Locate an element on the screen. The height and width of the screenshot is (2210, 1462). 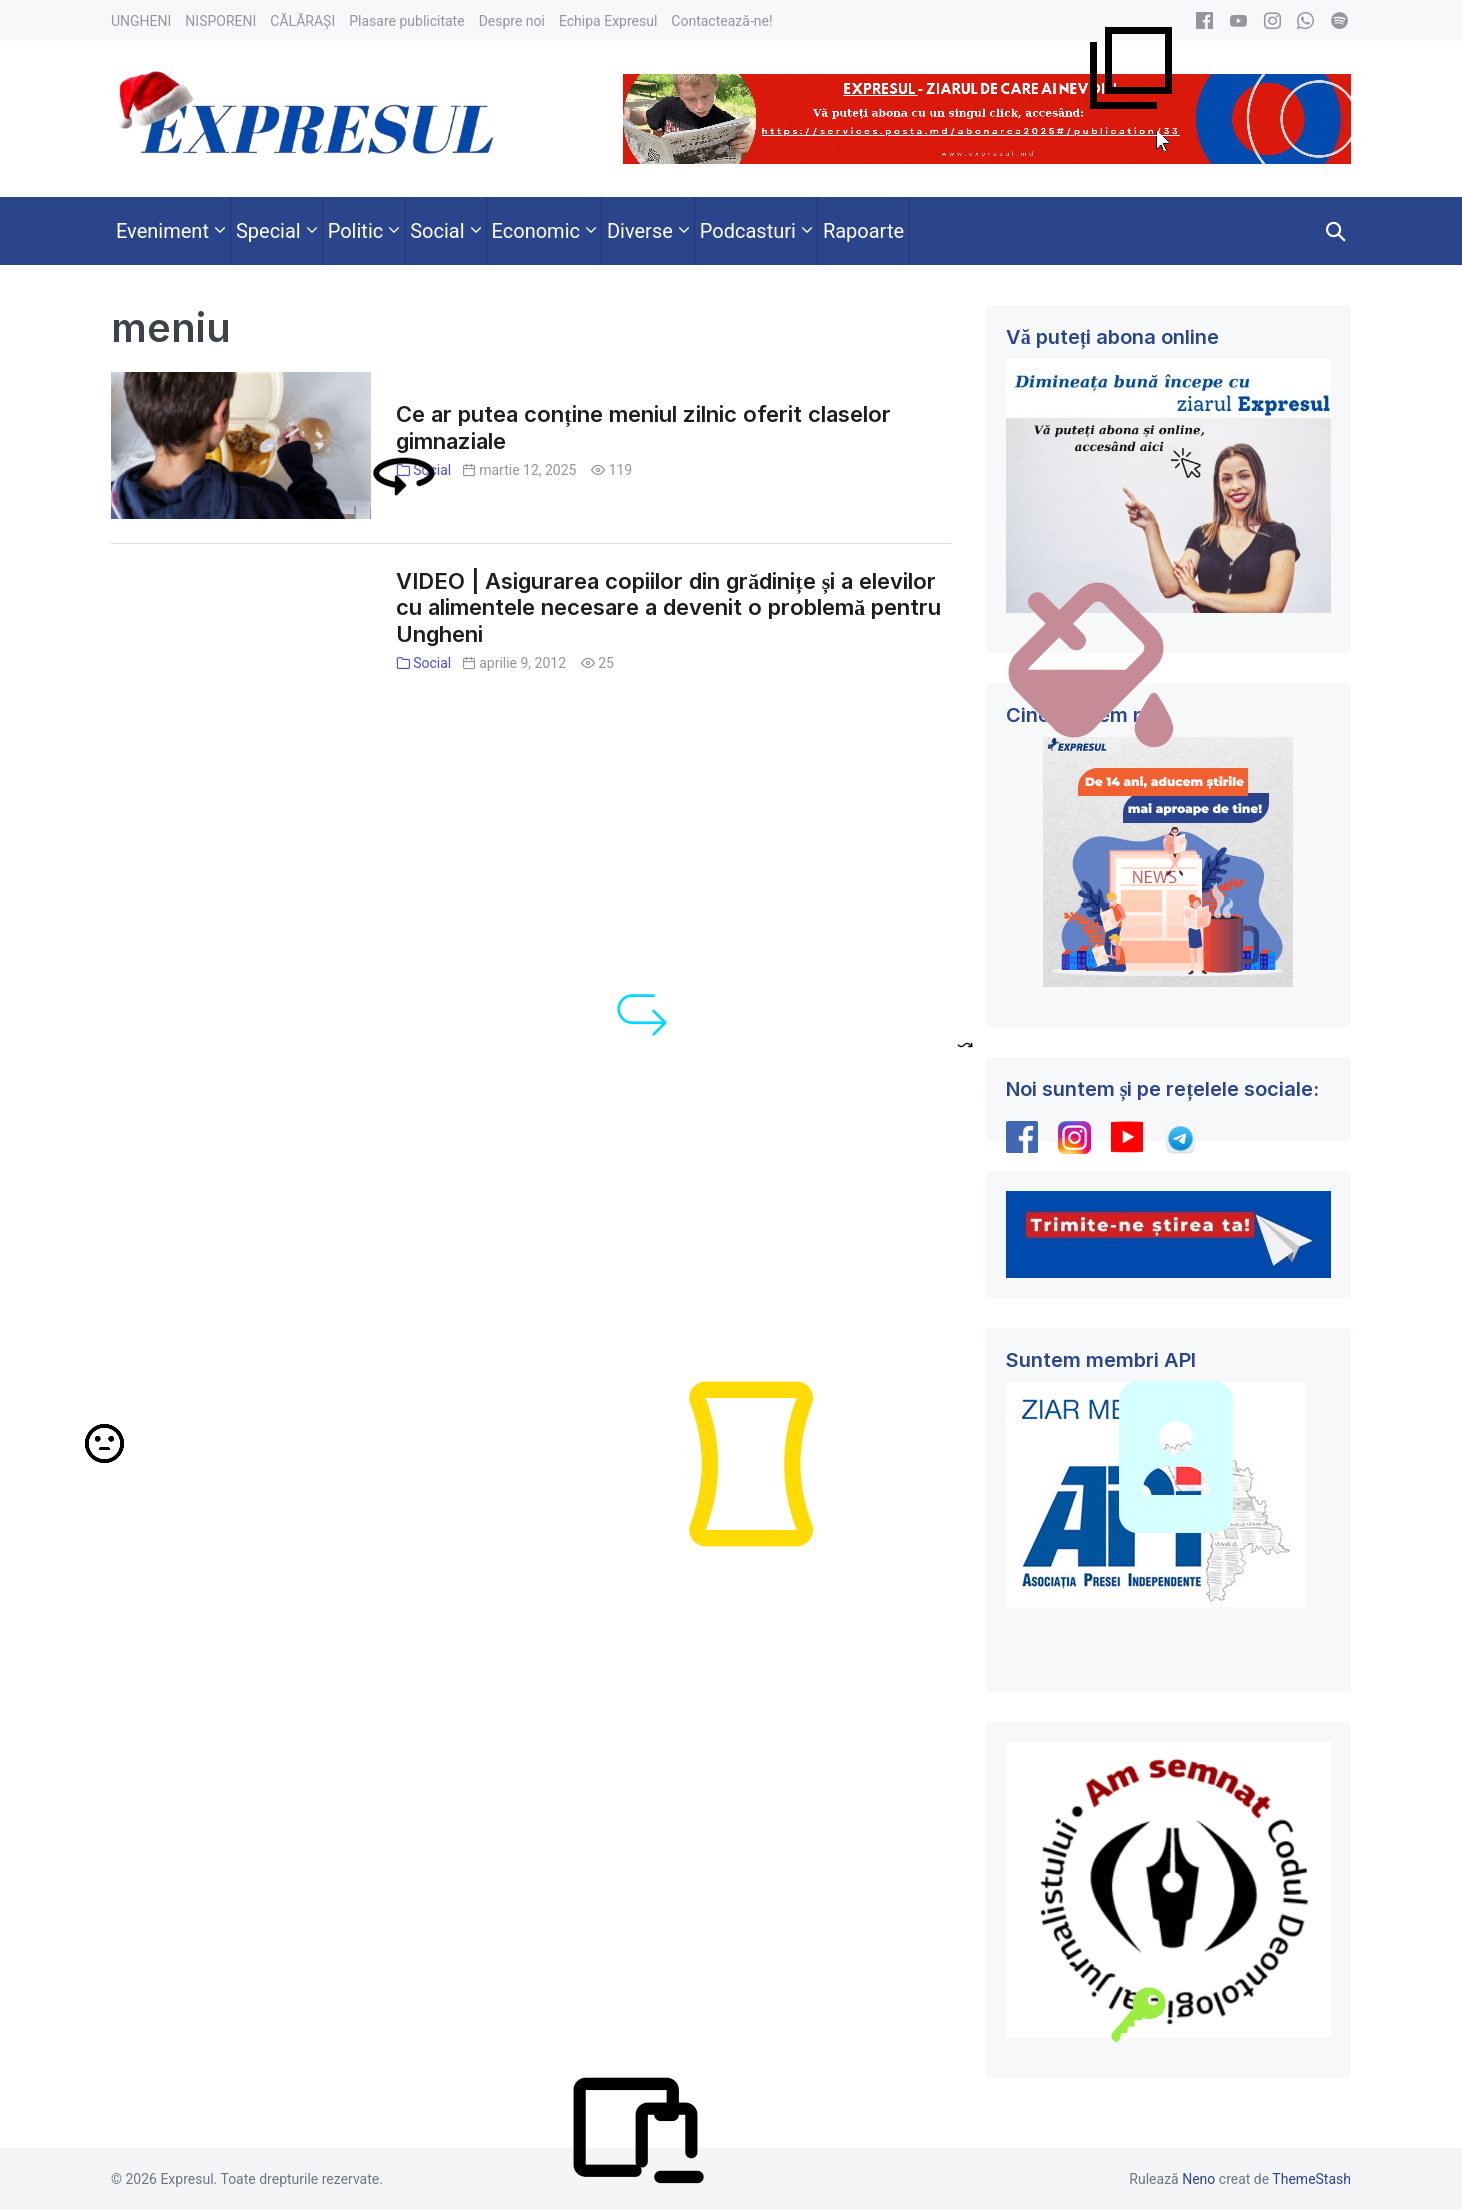
view stacked layers or overlapping elements is located at coordinates (1131, 68).